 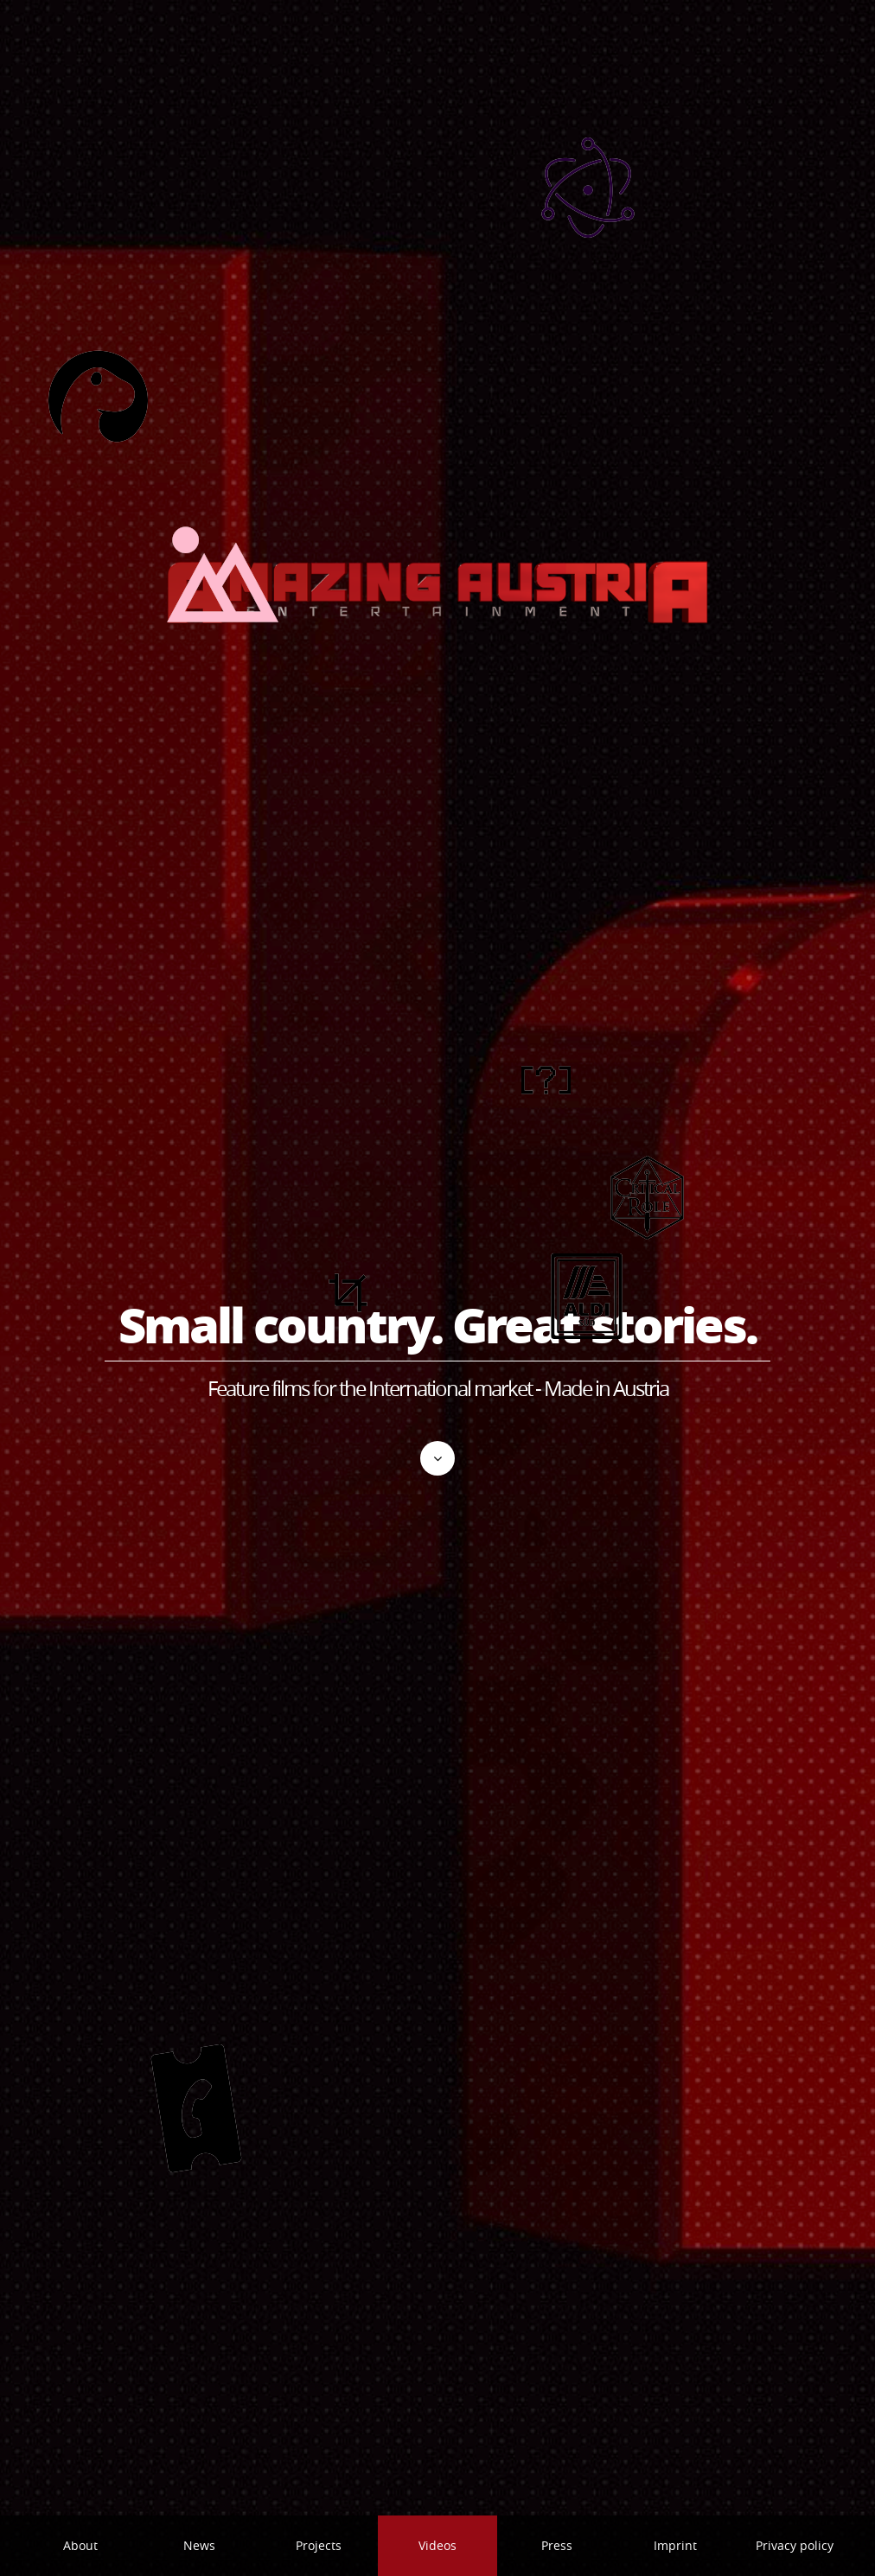 I want to click on Deno runtime logo, so click(x=98, y=396).